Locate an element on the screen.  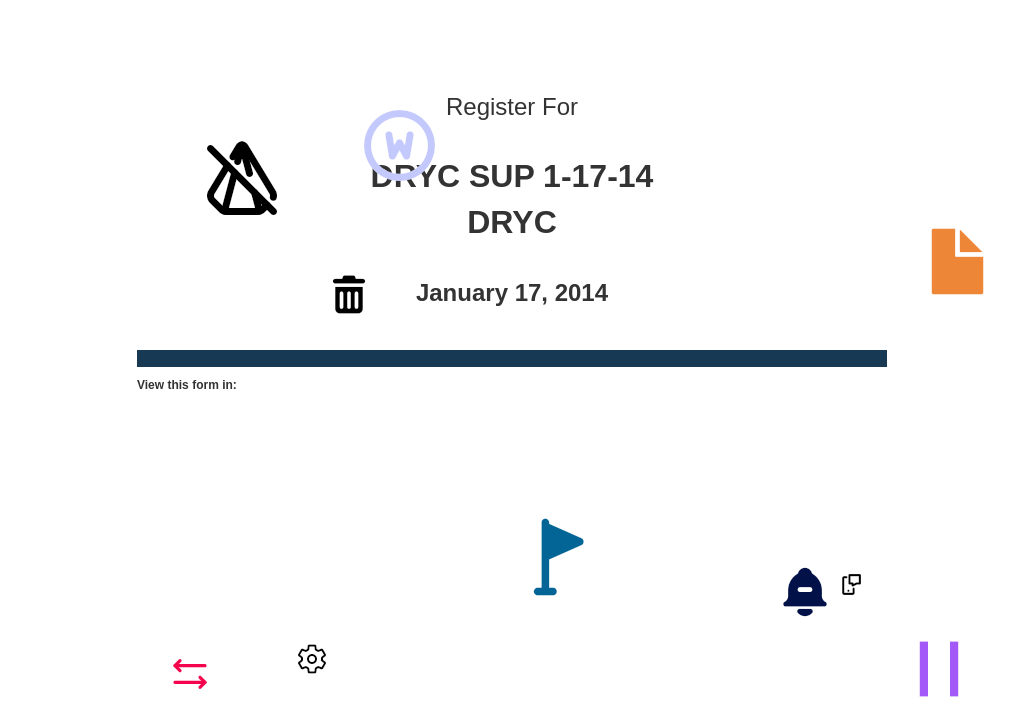
remove a notification or alert is located at coordinates (805, 592).